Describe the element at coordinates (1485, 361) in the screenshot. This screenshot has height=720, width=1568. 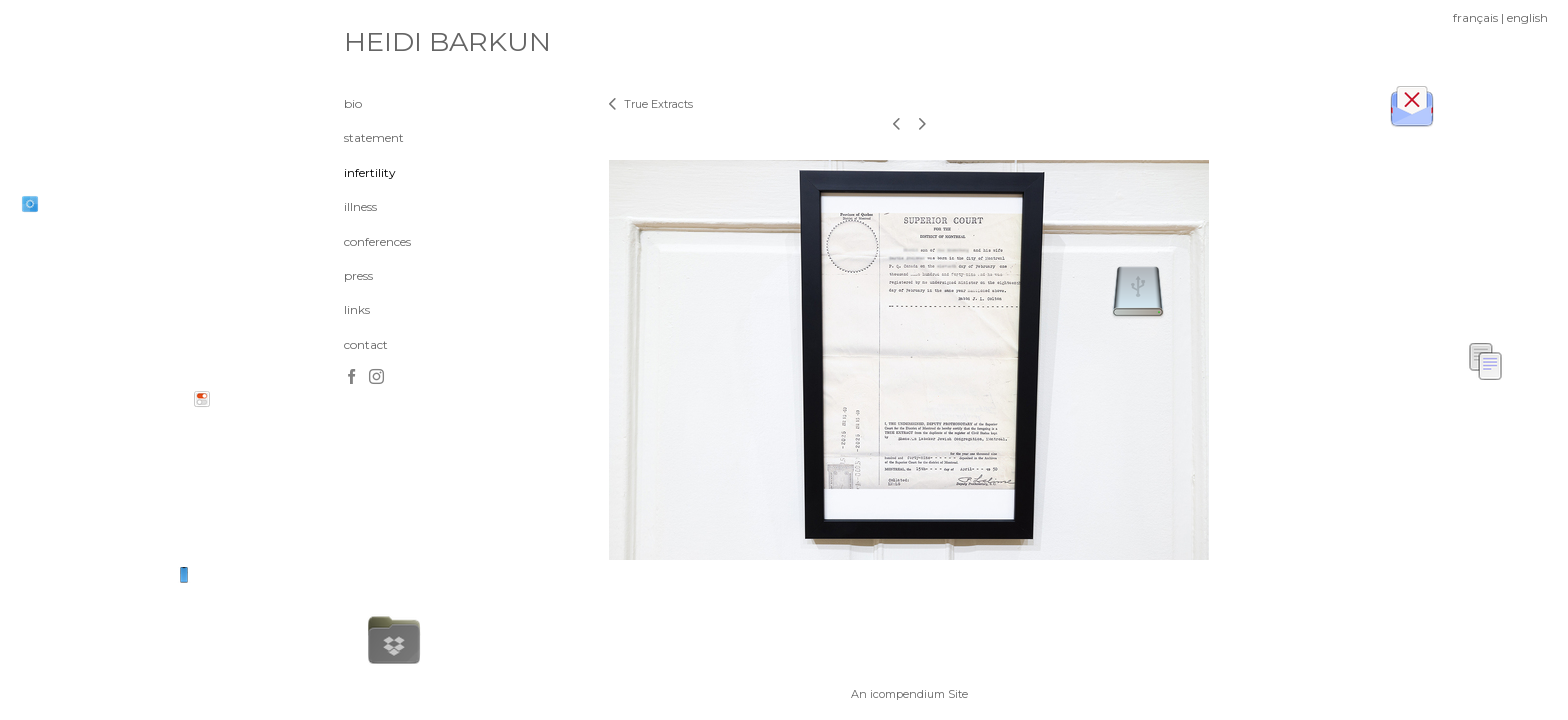
I see `copy selected content to clipboard` at that location.